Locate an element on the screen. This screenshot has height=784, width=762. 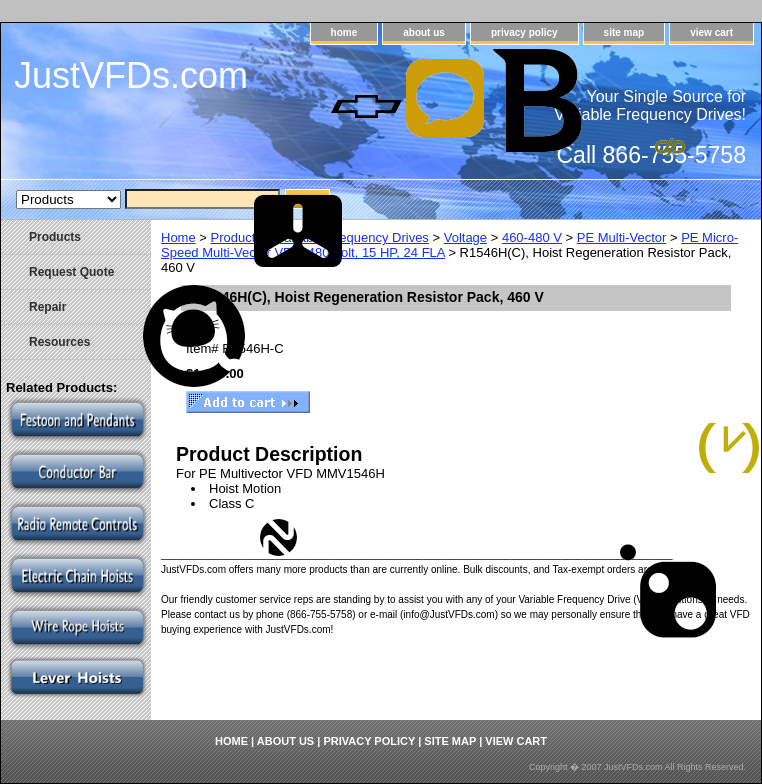
nuget package manager logo is located at coordinates (668, 591).